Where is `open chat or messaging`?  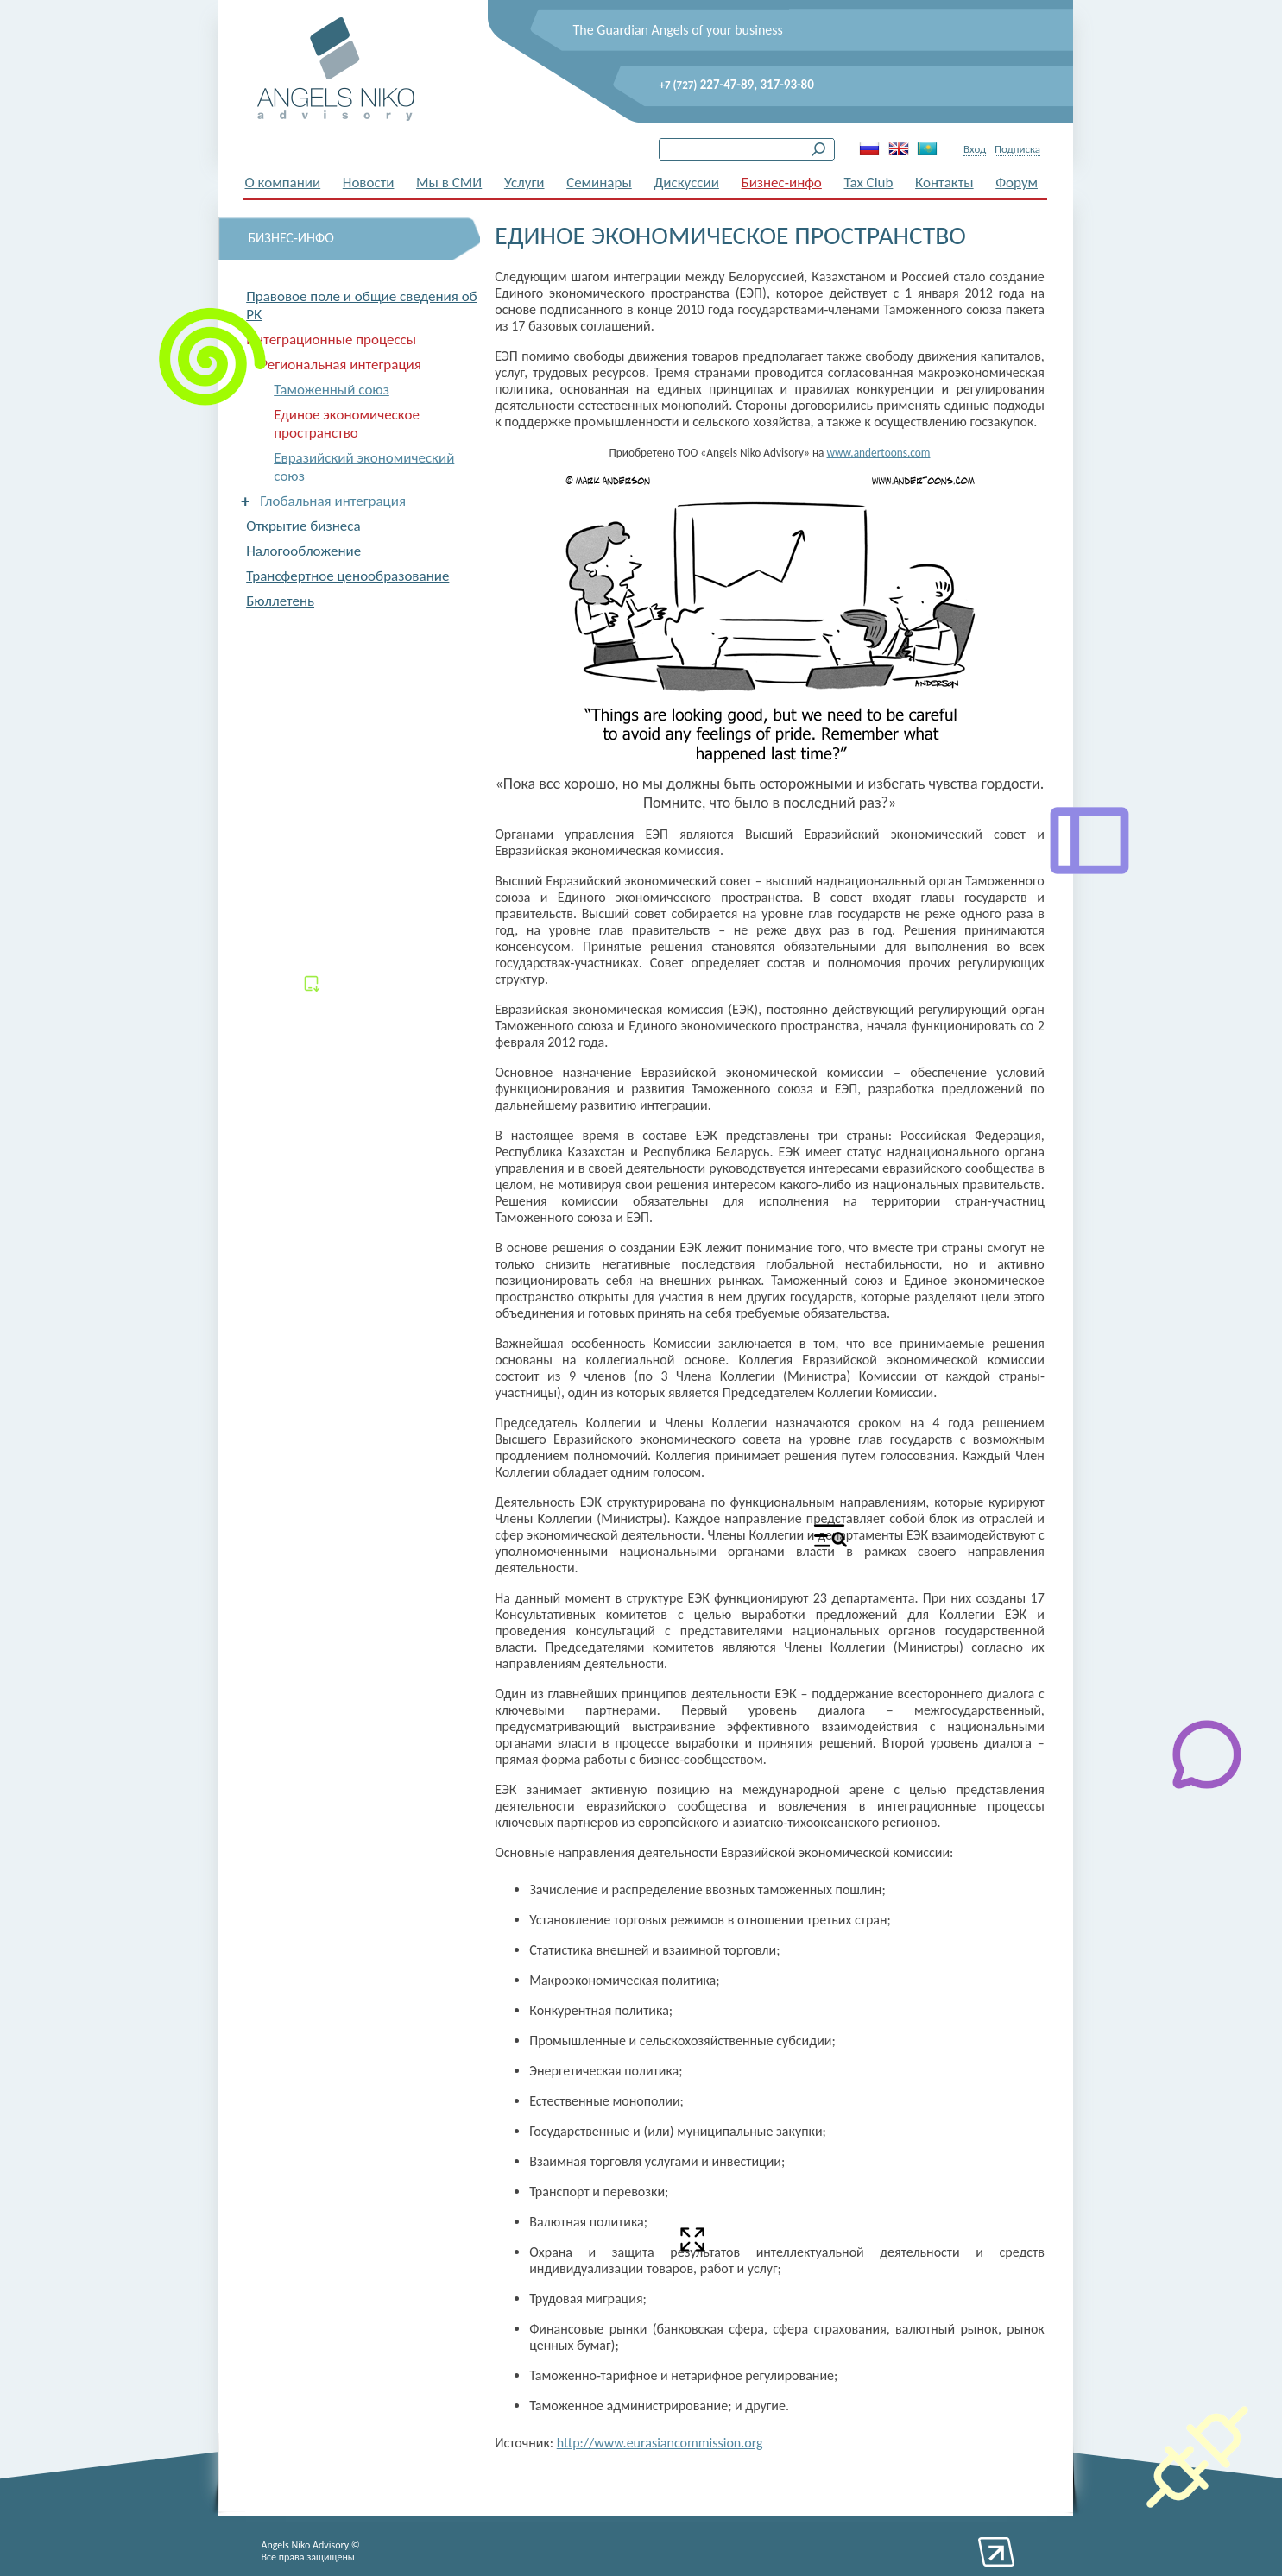 open chat or messaging is located at coordinates (1207, 1754).